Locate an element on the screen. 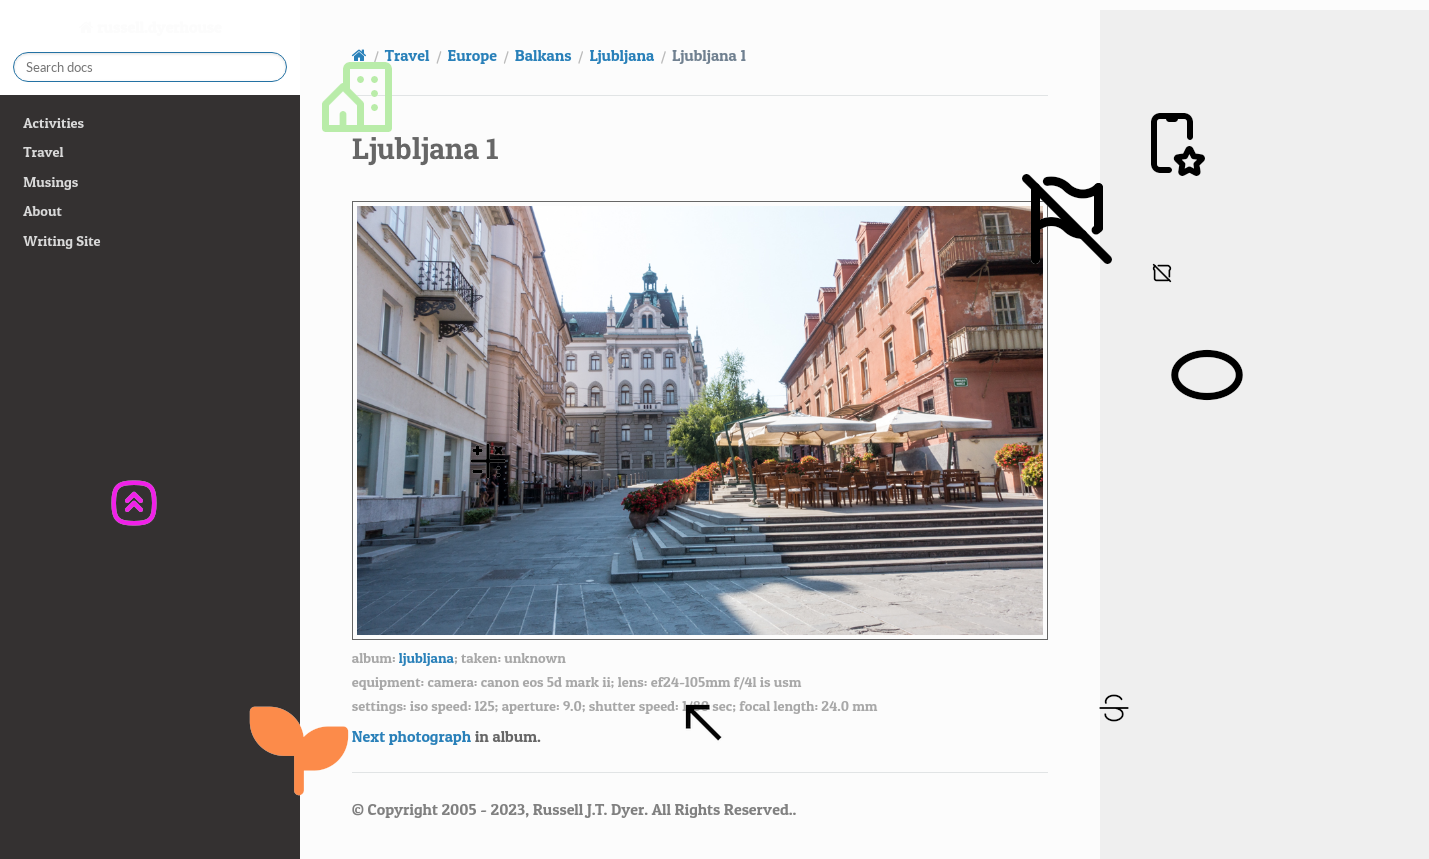 This screenshot has width=1429, height=859. indicates a vertical oval or ellipse shape tool is located at coordinates (1207, 375).